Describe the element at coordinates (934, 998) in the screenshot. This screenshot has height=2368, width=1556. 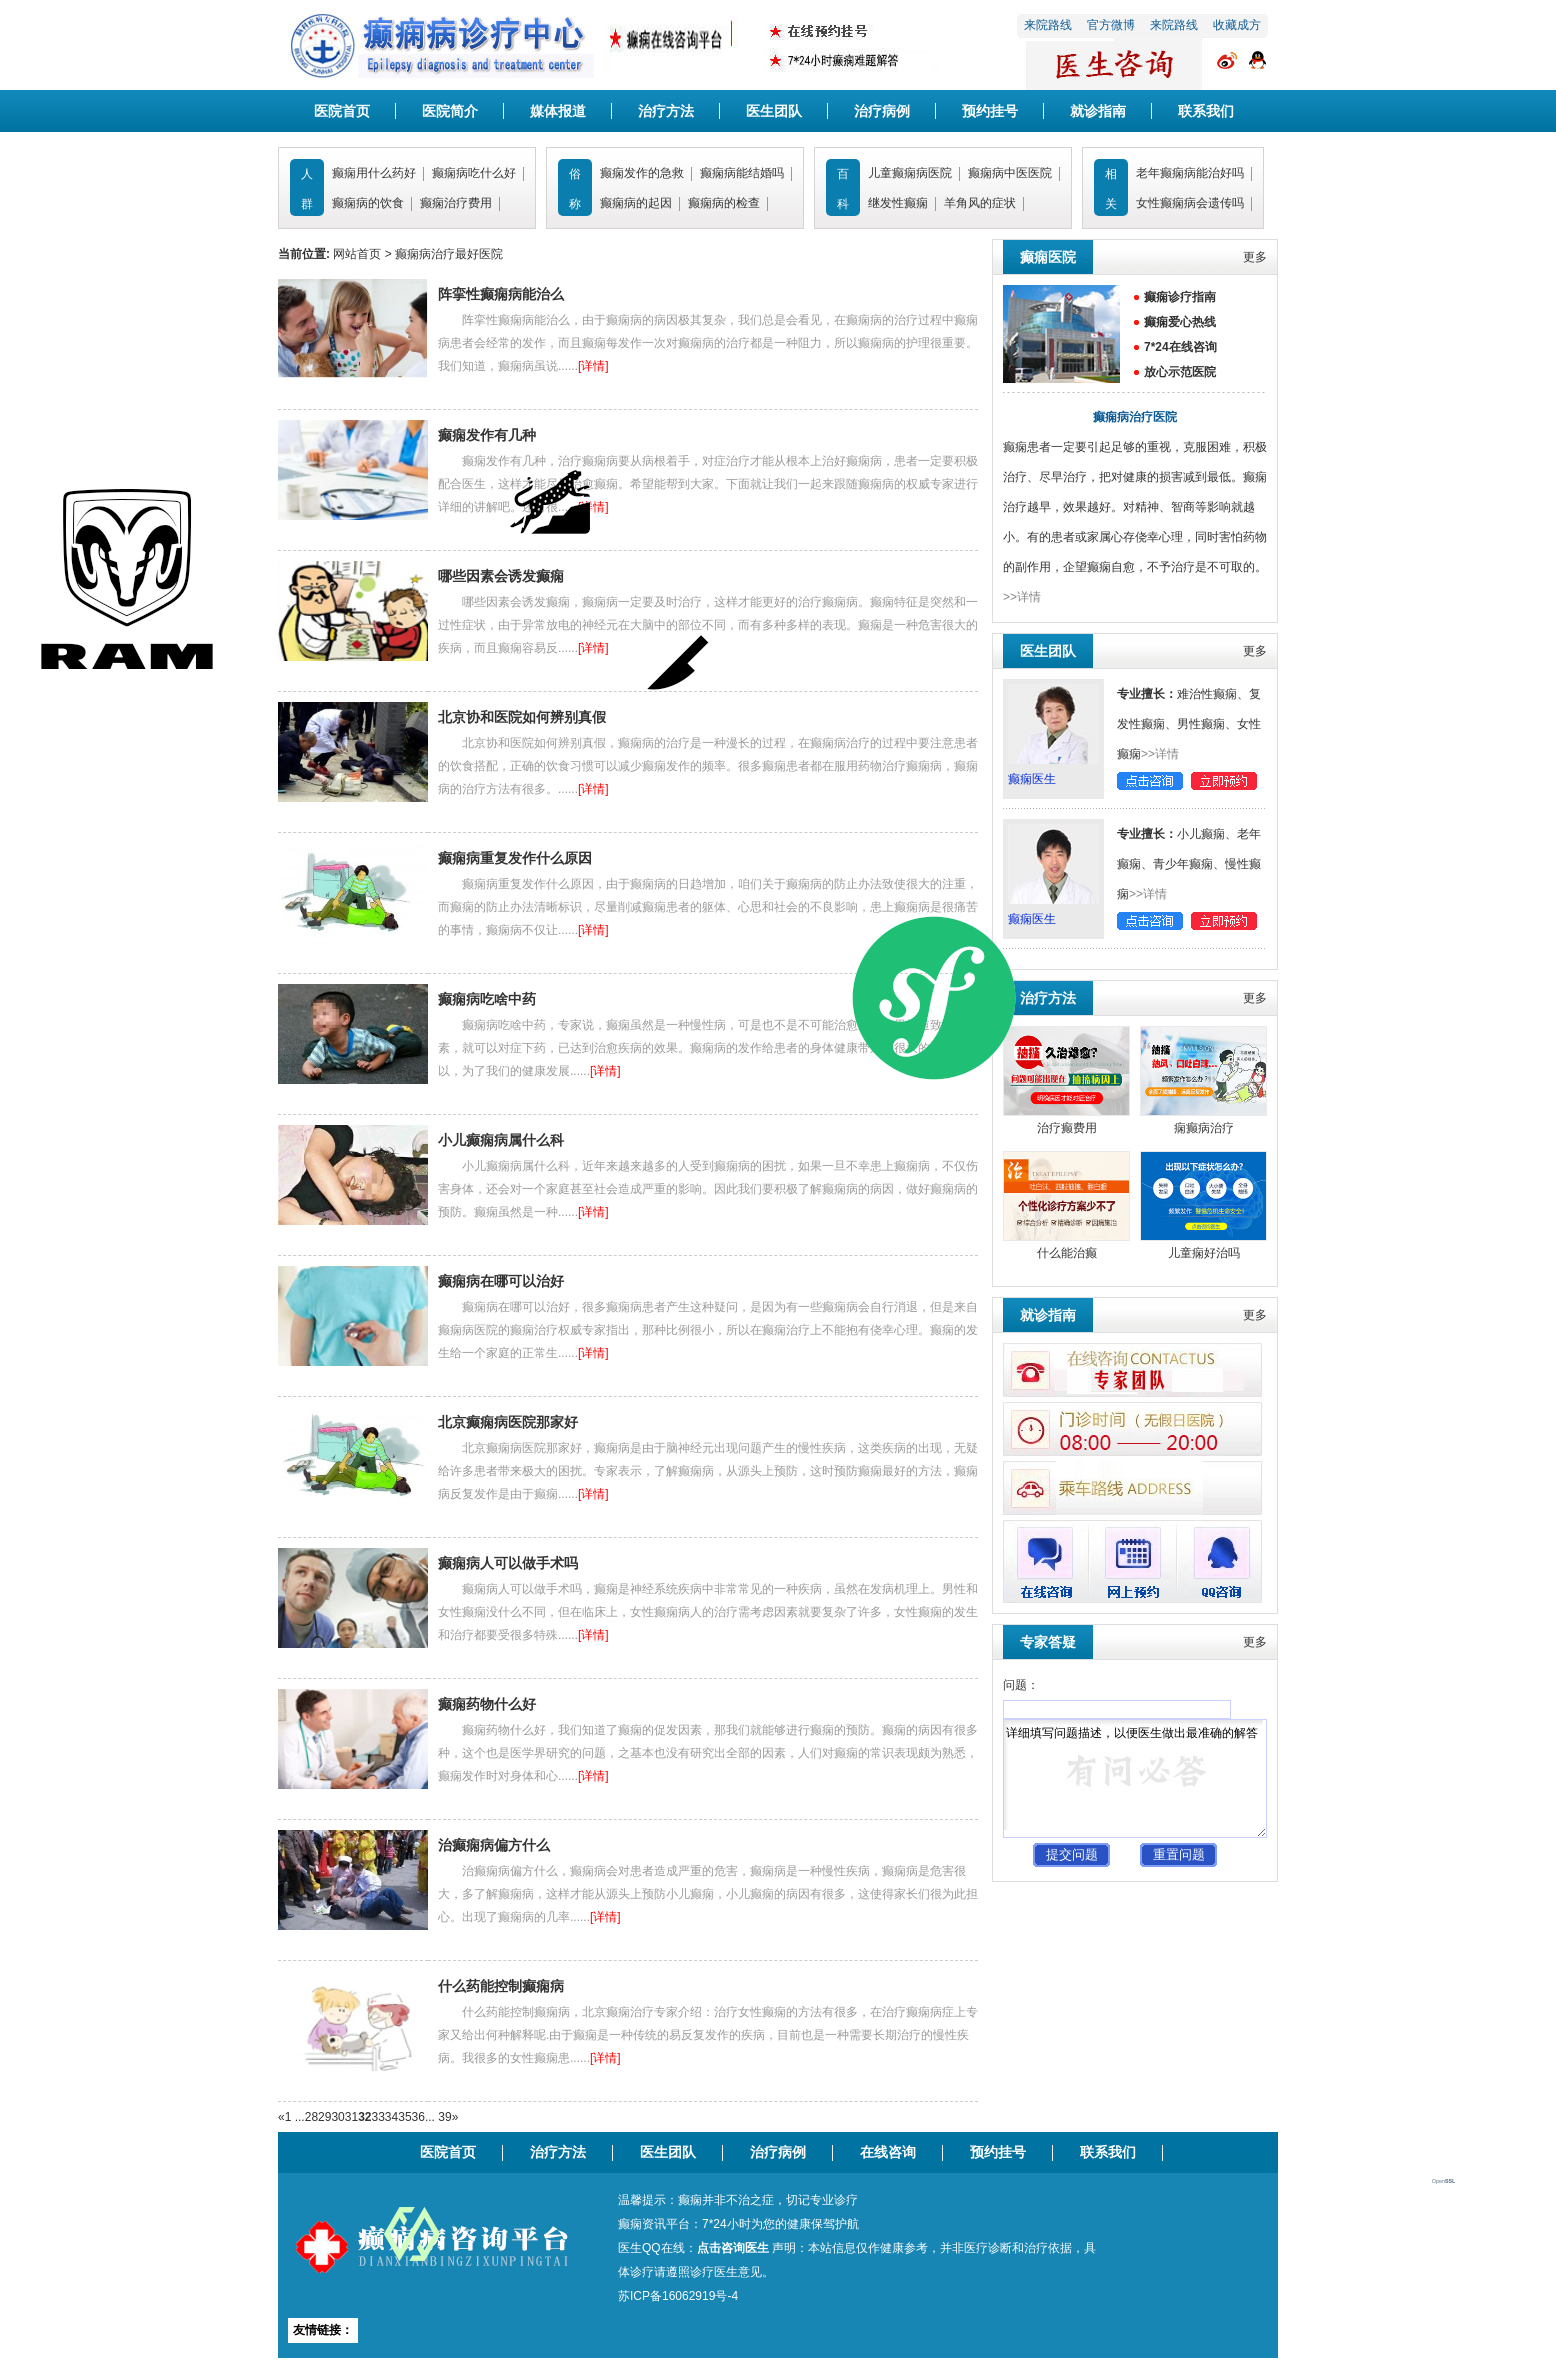
I see `symfony framework logo` at that location.